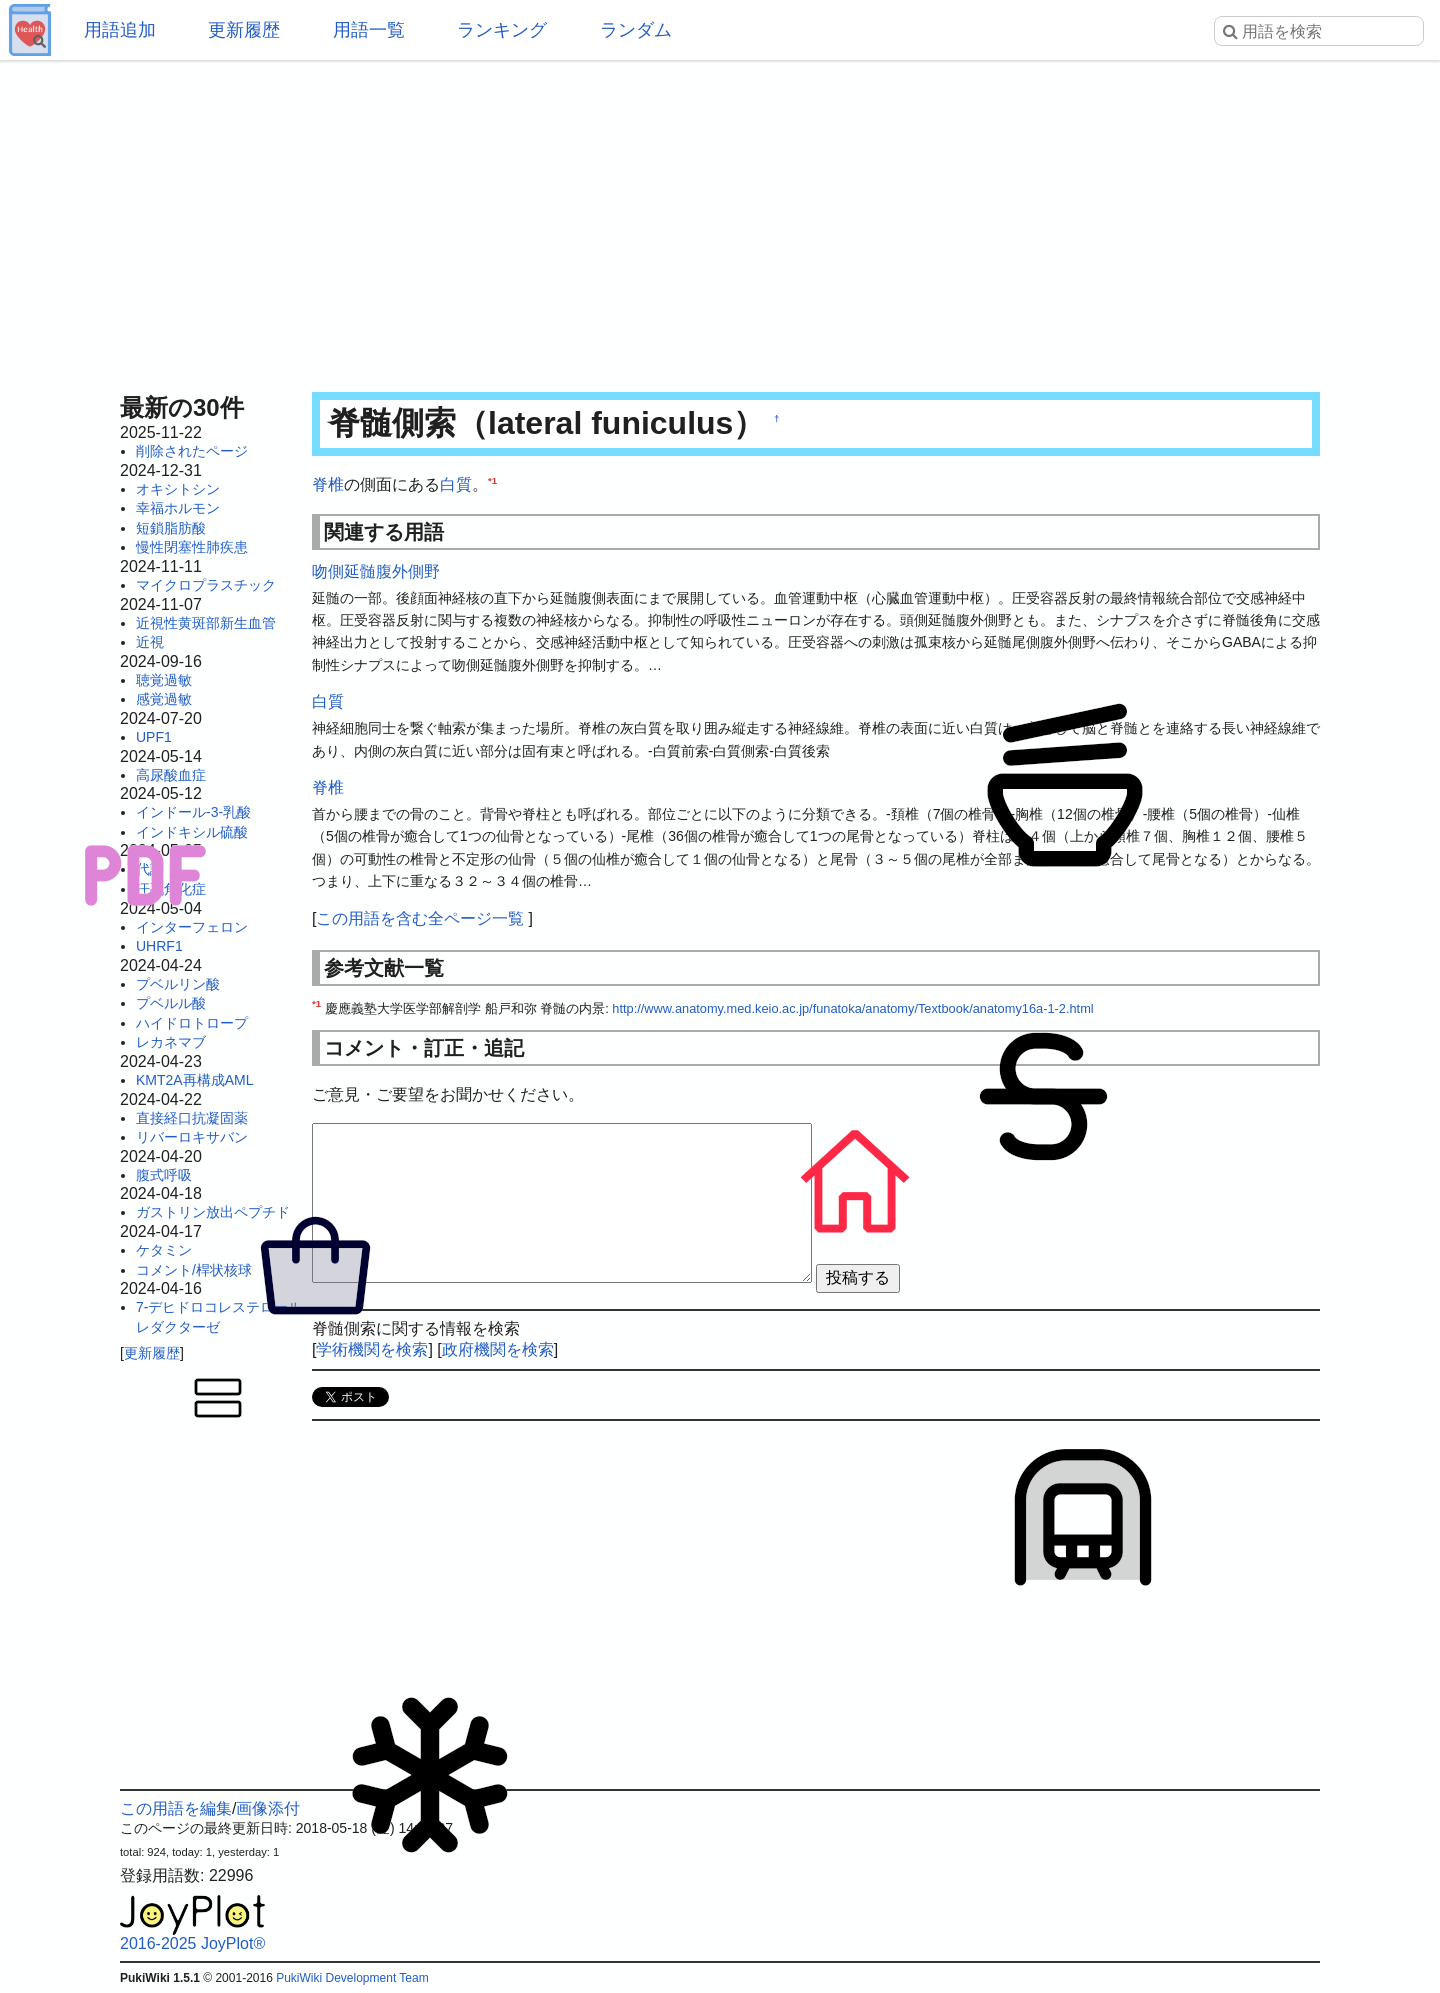 Image resolution: width=1440 pixels, height=1993 pixels. What do you see at coordinates (1043, 1096) in the screenshot?
I see `apply strikethrough formatting to selected text` at bounding box center [1043, 1096].